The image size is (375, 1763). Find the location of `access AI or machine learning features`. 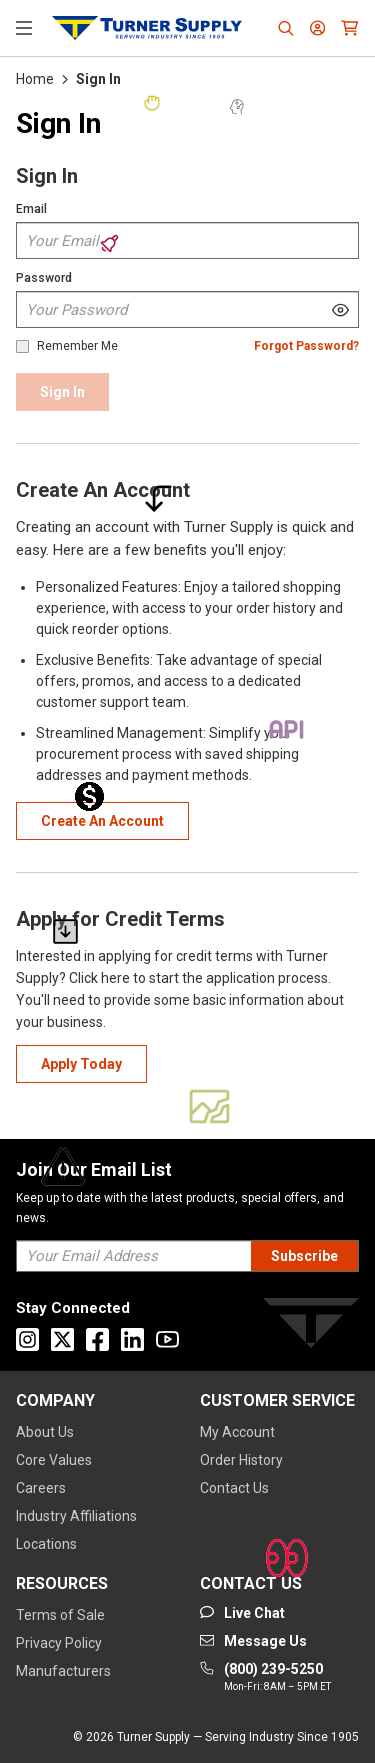

access AI or machine learning features is located at coordinates (237, 107).